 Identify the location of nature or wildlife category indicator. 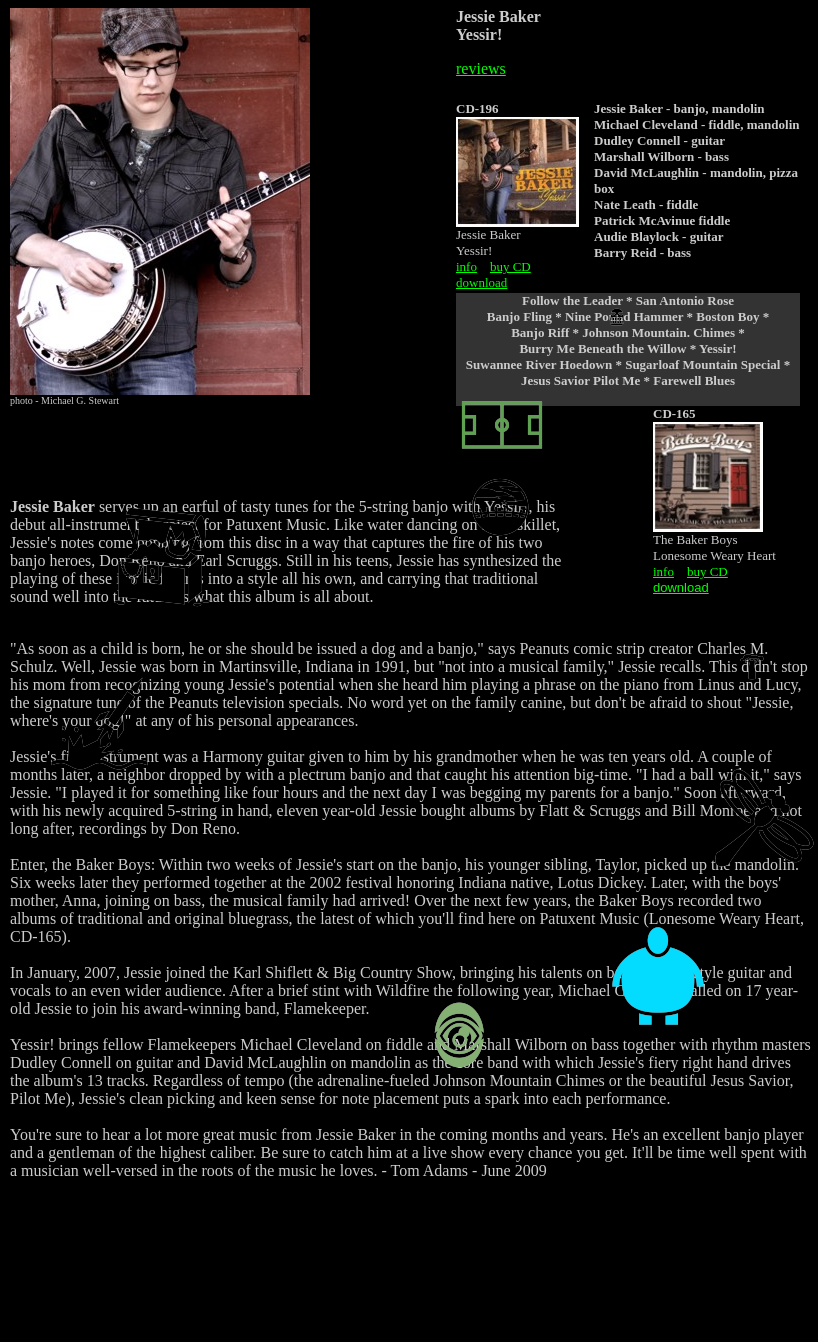
(764, 818).